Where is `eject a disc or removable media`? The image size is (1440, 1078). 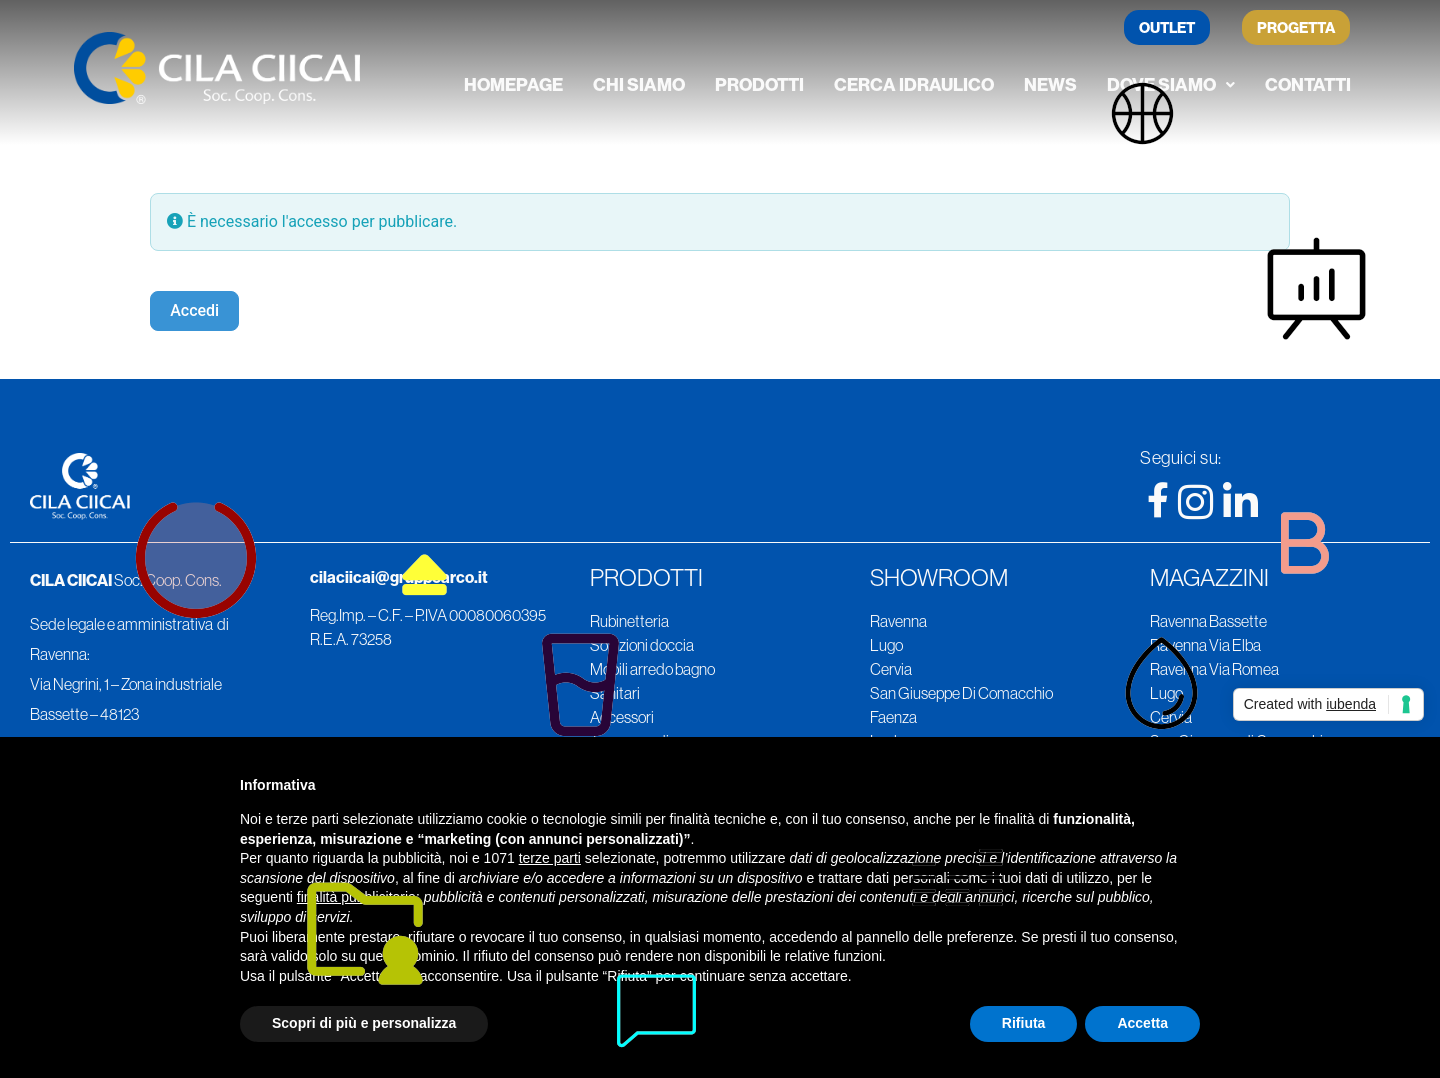
eject a disc or removable media is located at coordinates (424, 578).